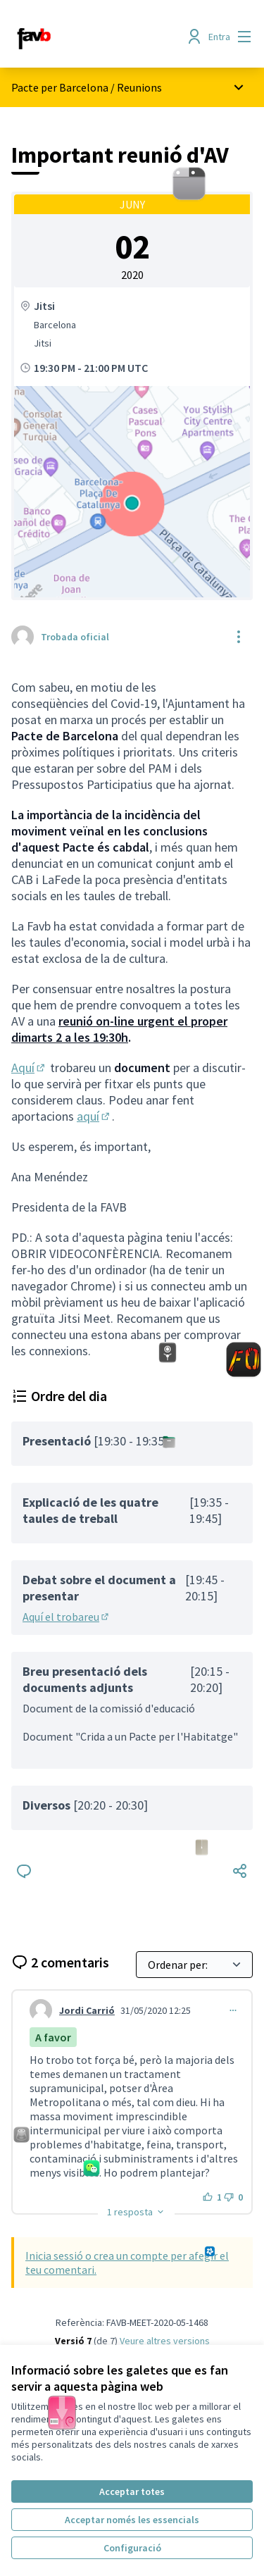  Describe the element at coordinates (92, 2168) in the screenshot. I see `open WeChat messaging app` at that location.